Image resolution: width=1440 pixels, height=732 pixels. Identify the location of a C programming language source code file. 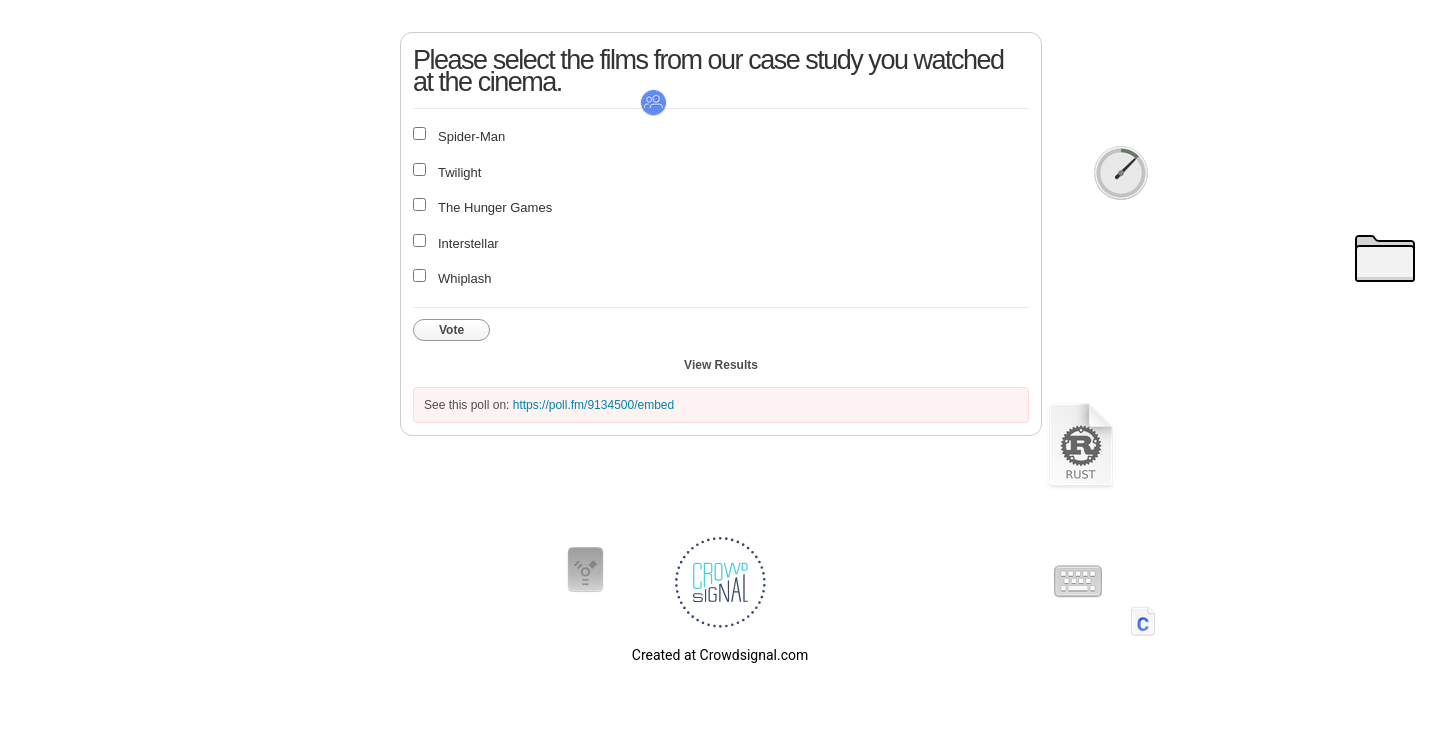
(1143, 621).